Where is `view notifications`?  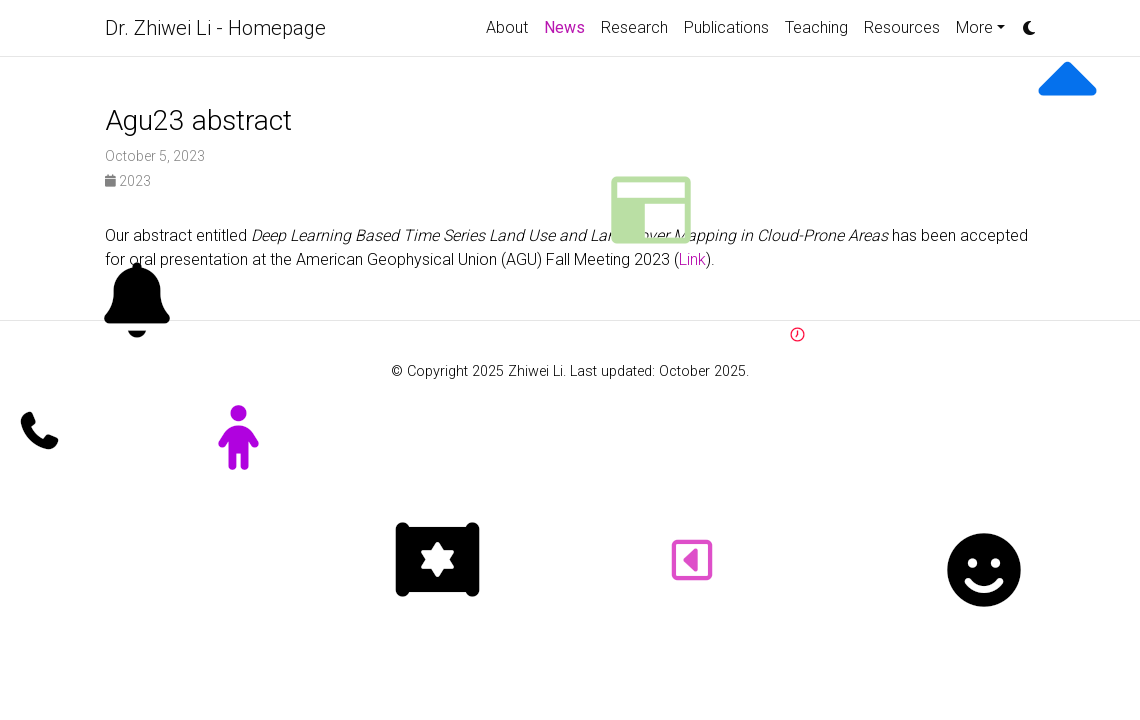
view notifications is located at coordinates (137, 300).